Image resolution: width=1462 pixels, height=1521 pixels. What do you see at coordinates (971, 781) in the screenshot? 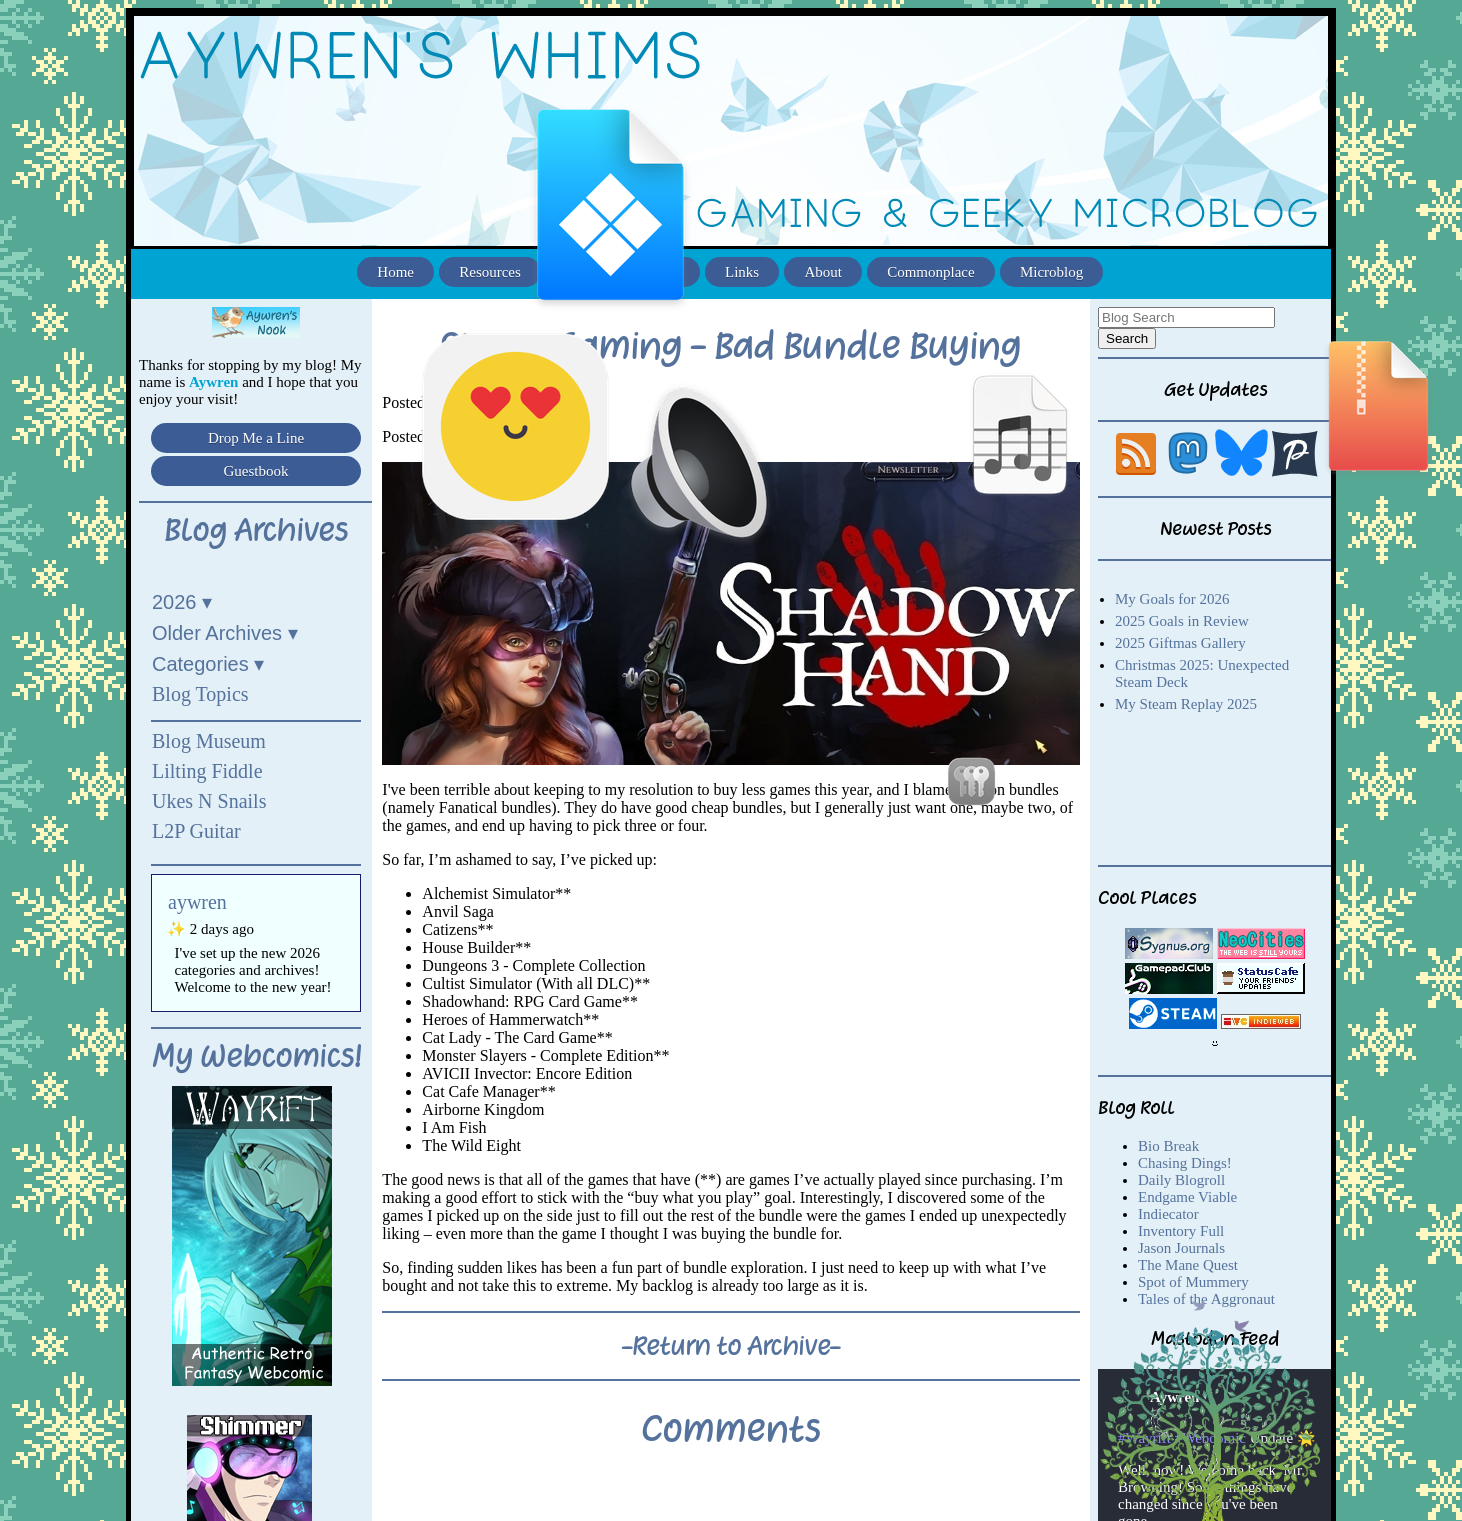
I see `open the passwords app to manage saved credentials` at bounding box center [971, 781].